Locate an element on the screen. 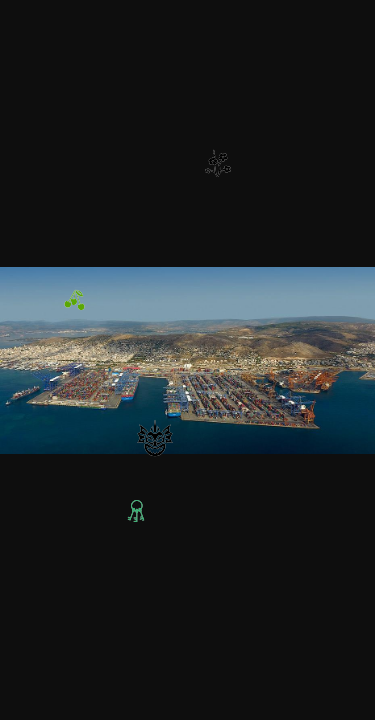  access saved passwords or credentials is located at coordinates (136, 511).